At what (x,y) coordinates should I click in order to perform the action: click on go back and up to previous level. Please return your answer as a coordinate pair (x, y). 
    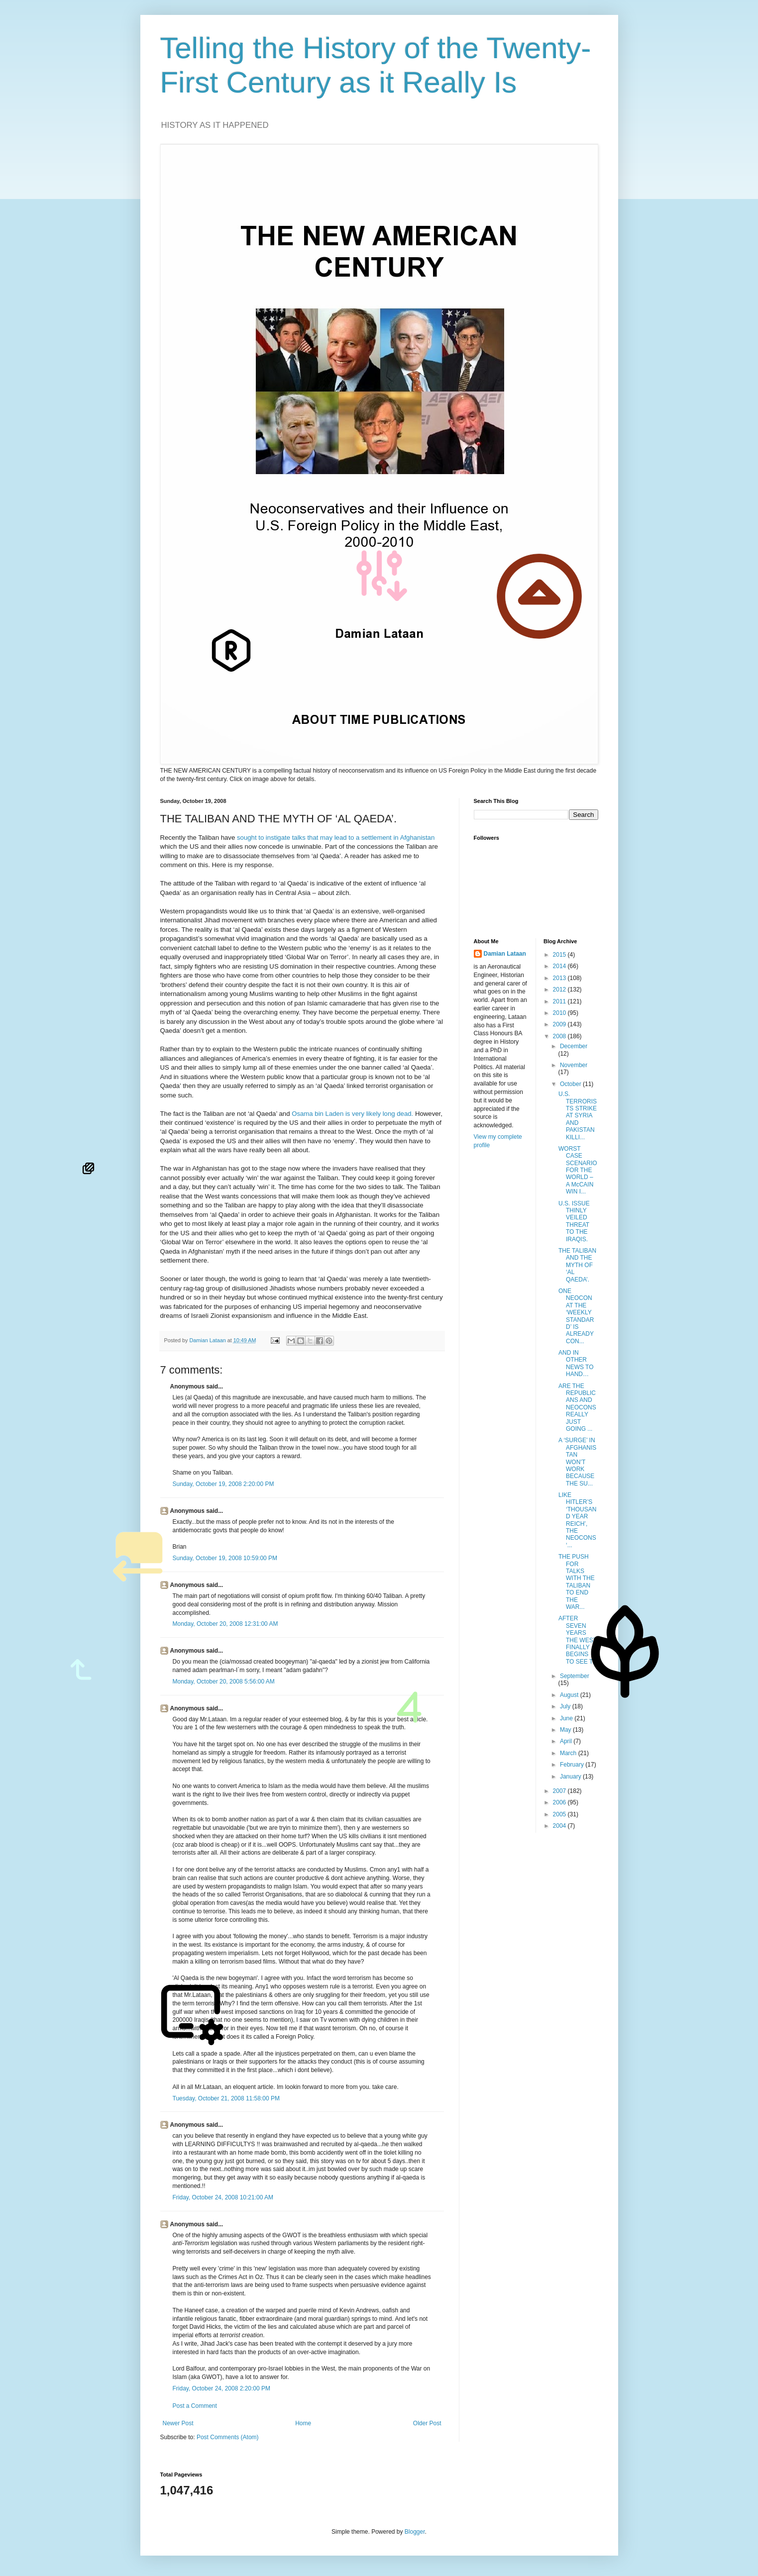
    Looking at the image, I should click on (82, 1670).